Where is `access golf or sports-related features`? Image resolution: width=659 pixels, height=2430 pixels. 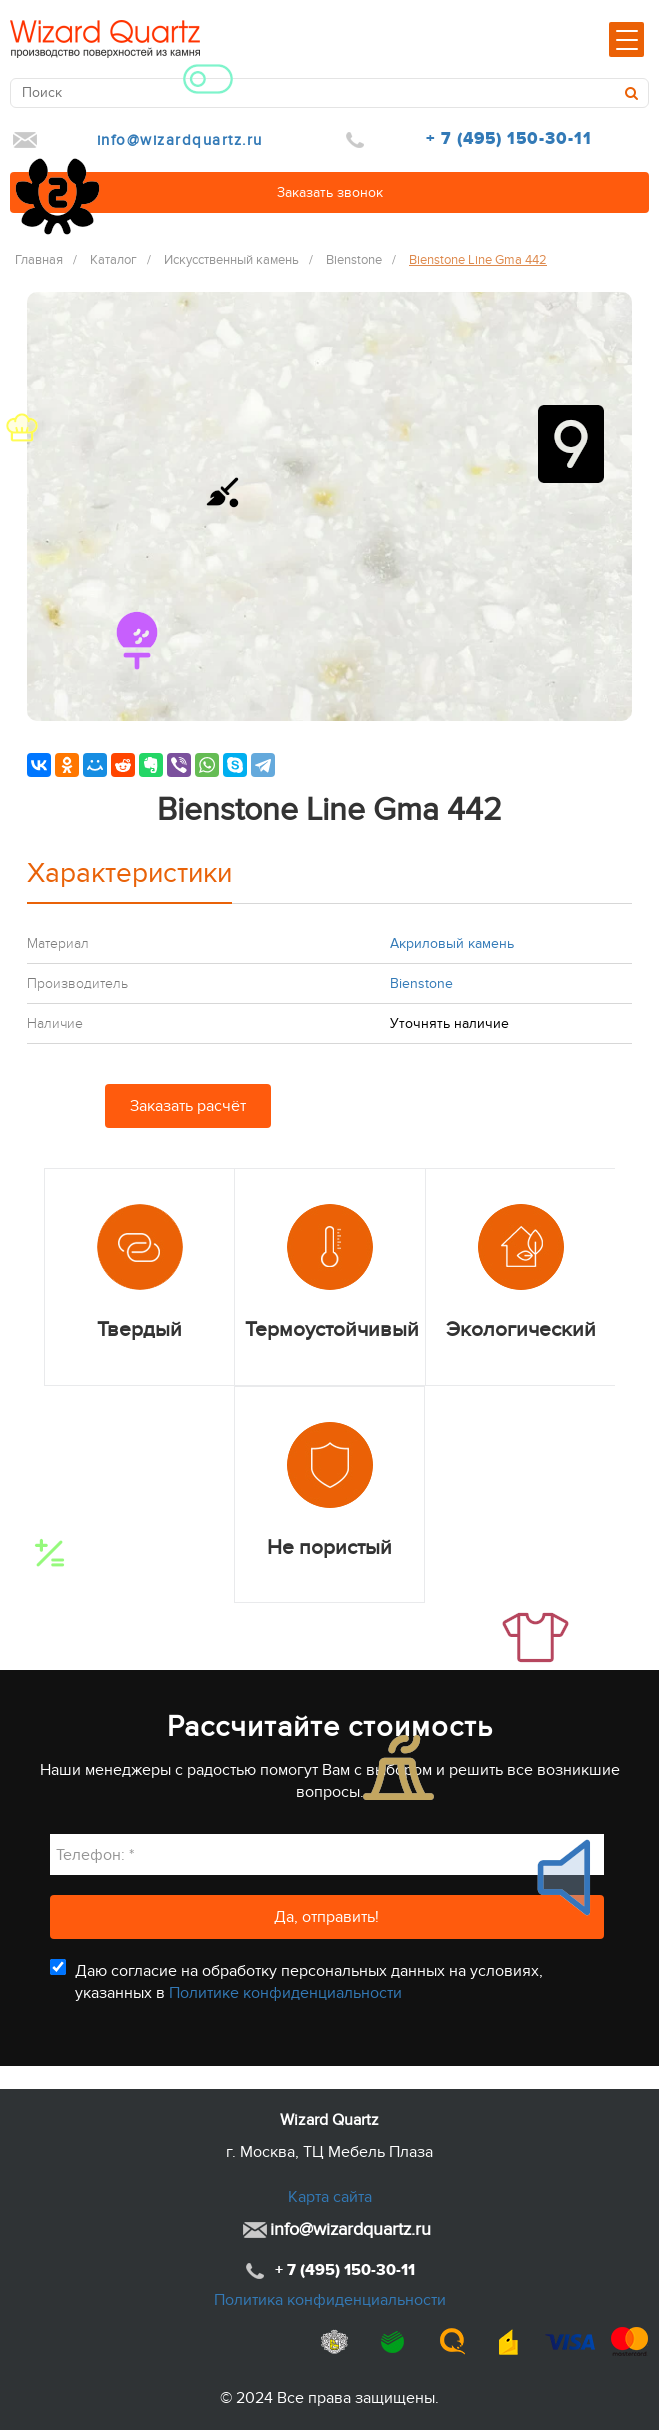 access golf or sports-related features is located at coordinates (137, 639).